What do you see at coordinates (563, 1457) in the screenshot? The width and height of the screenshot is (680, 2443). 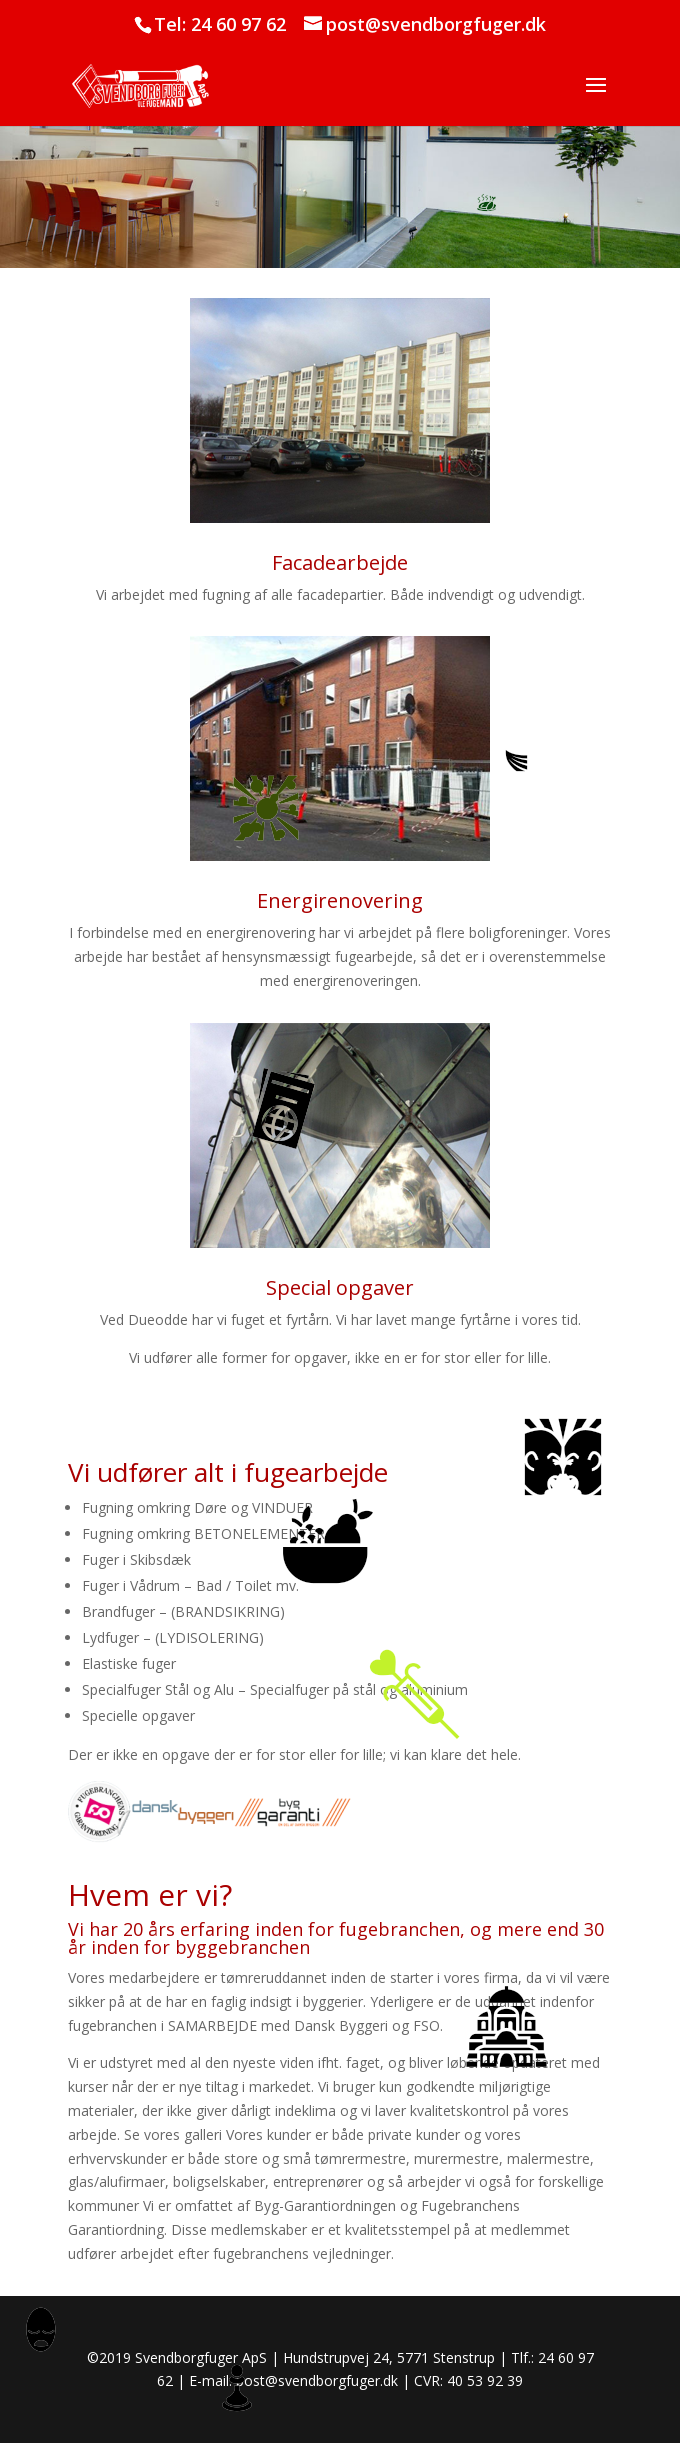 I see `indicates a versus or battle mode` at bounding box center [563, 1457].